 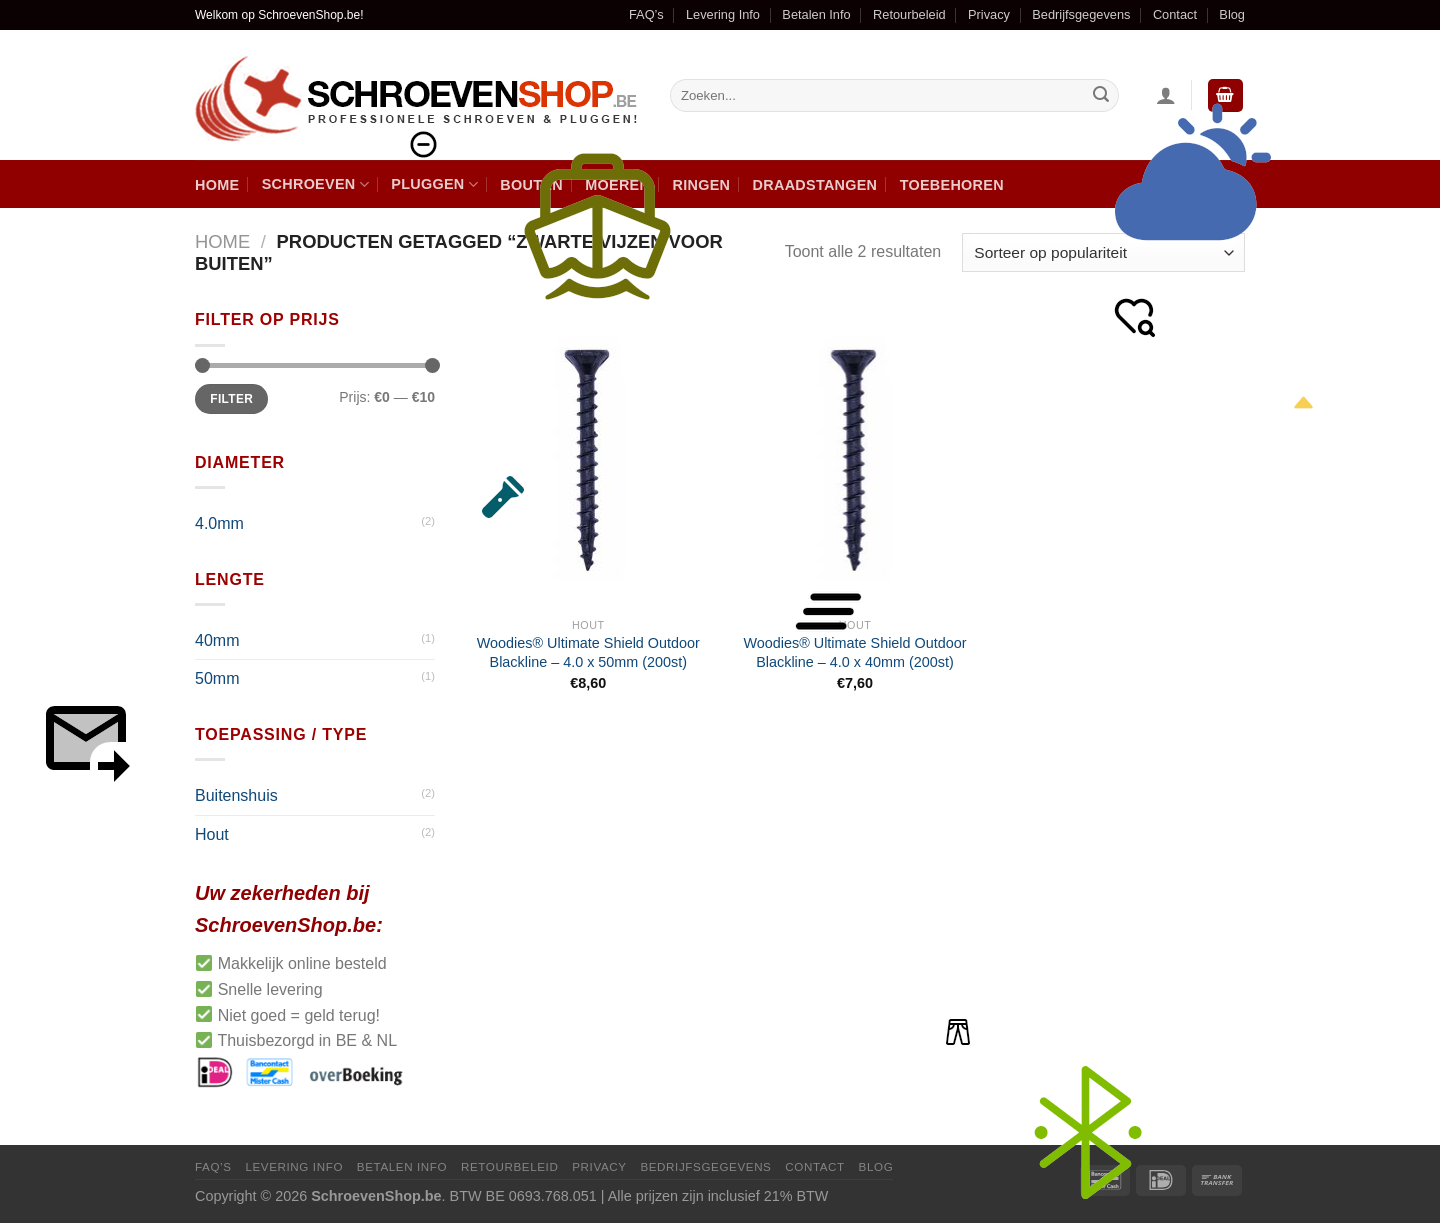 I want to click on collapse an expanded section or dropdown, so click(x=1303, y=402).